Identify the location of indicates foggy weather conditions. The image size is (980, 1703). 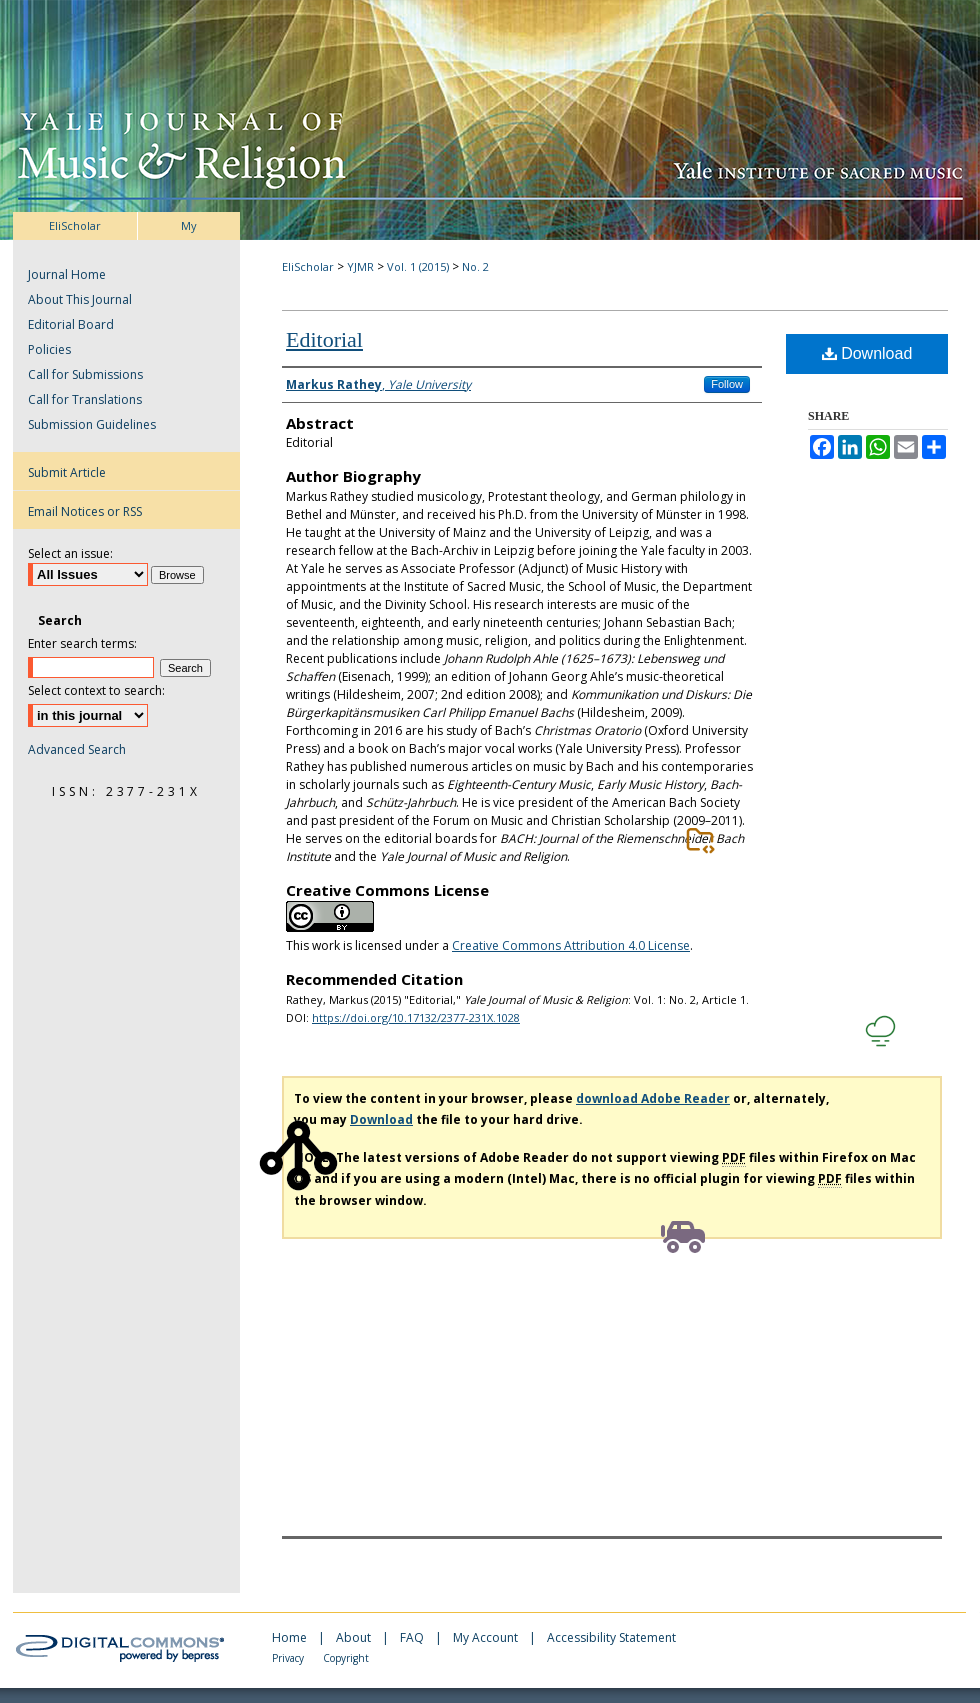
(880, 1030).